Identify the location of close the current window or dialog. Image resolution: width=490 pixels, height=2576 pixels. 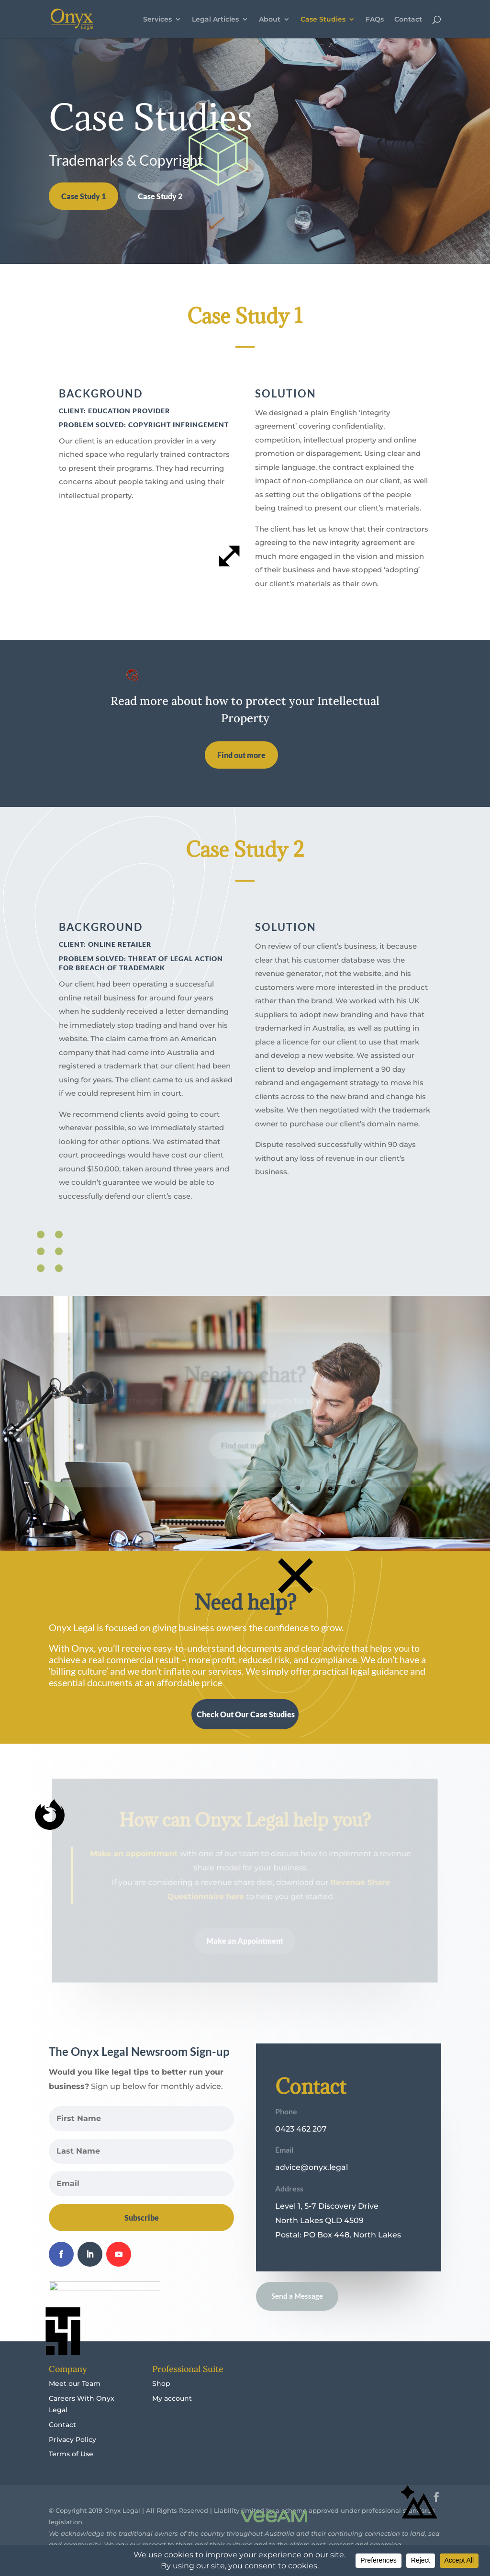
(295, 1576).